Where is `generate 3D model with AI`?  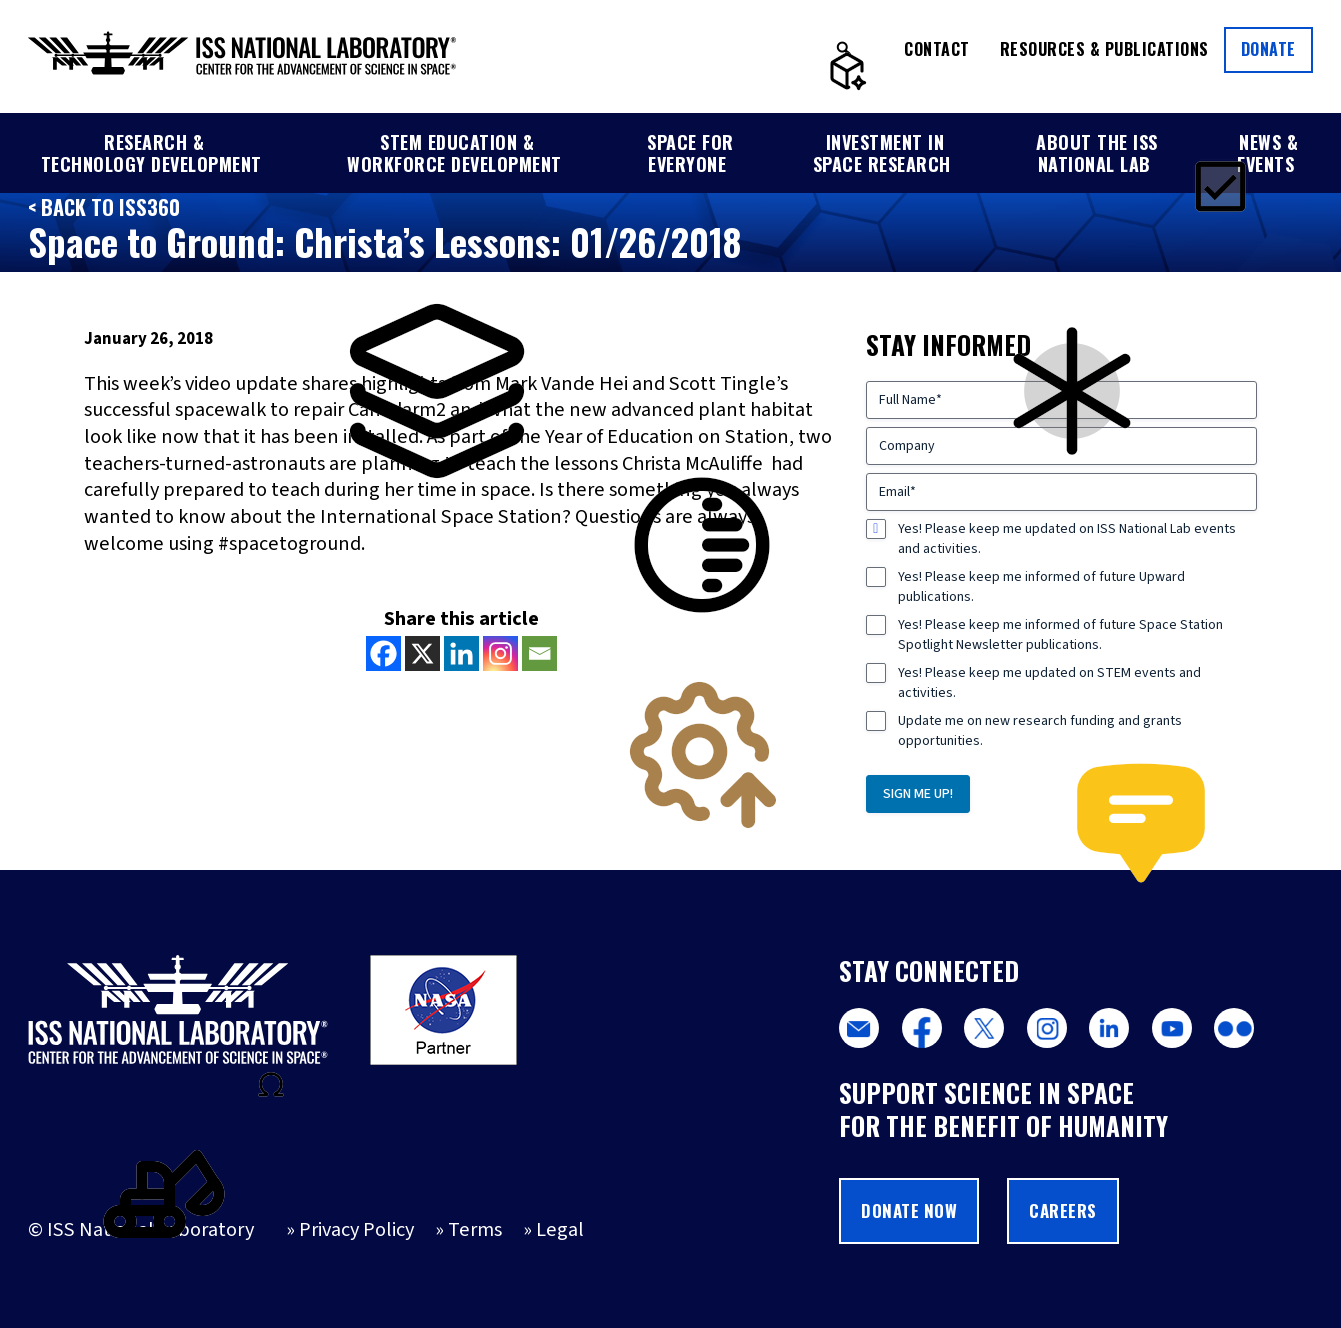
generate 3D model with AI is located at coordinates (847, 71).